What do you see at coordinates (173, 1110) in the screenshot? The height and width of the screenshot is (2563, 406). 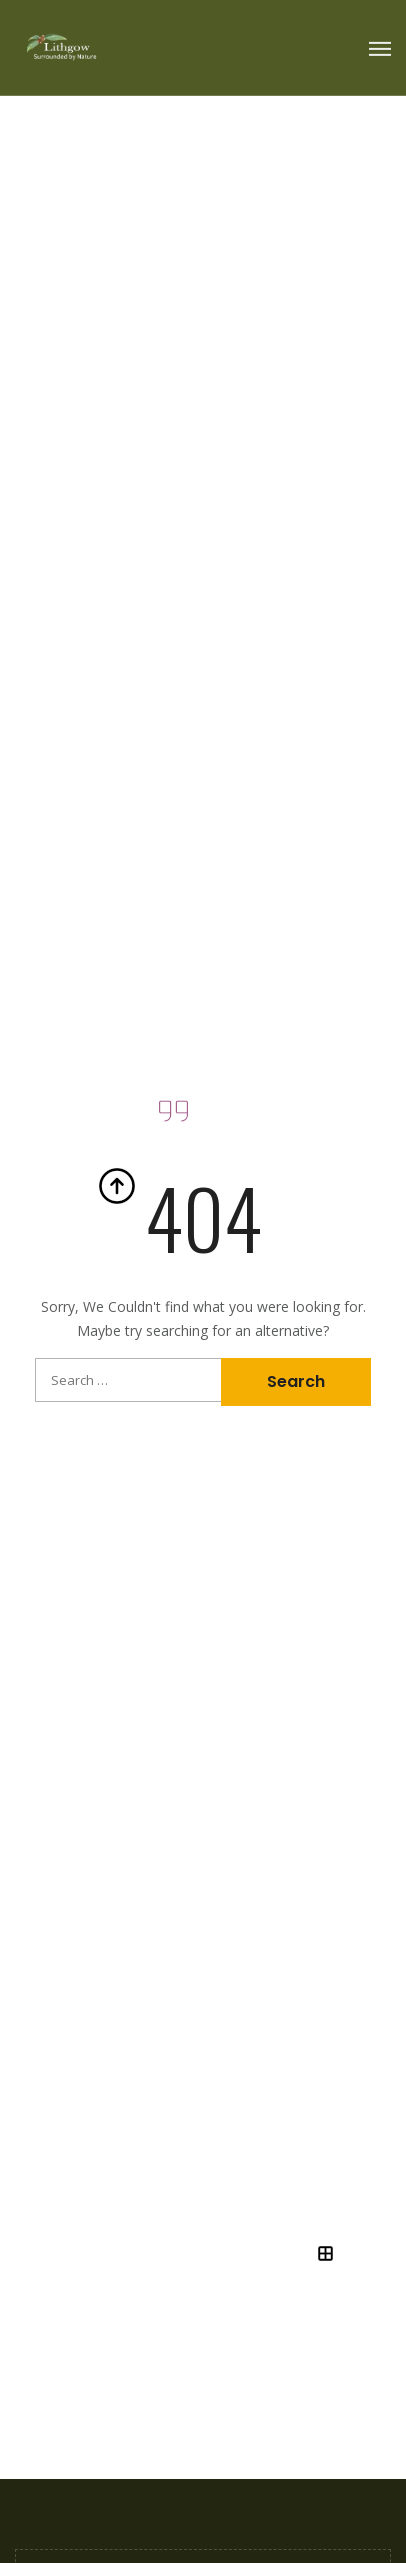 I see `view testimonials or quotes` at bounding box center [173, 1110].